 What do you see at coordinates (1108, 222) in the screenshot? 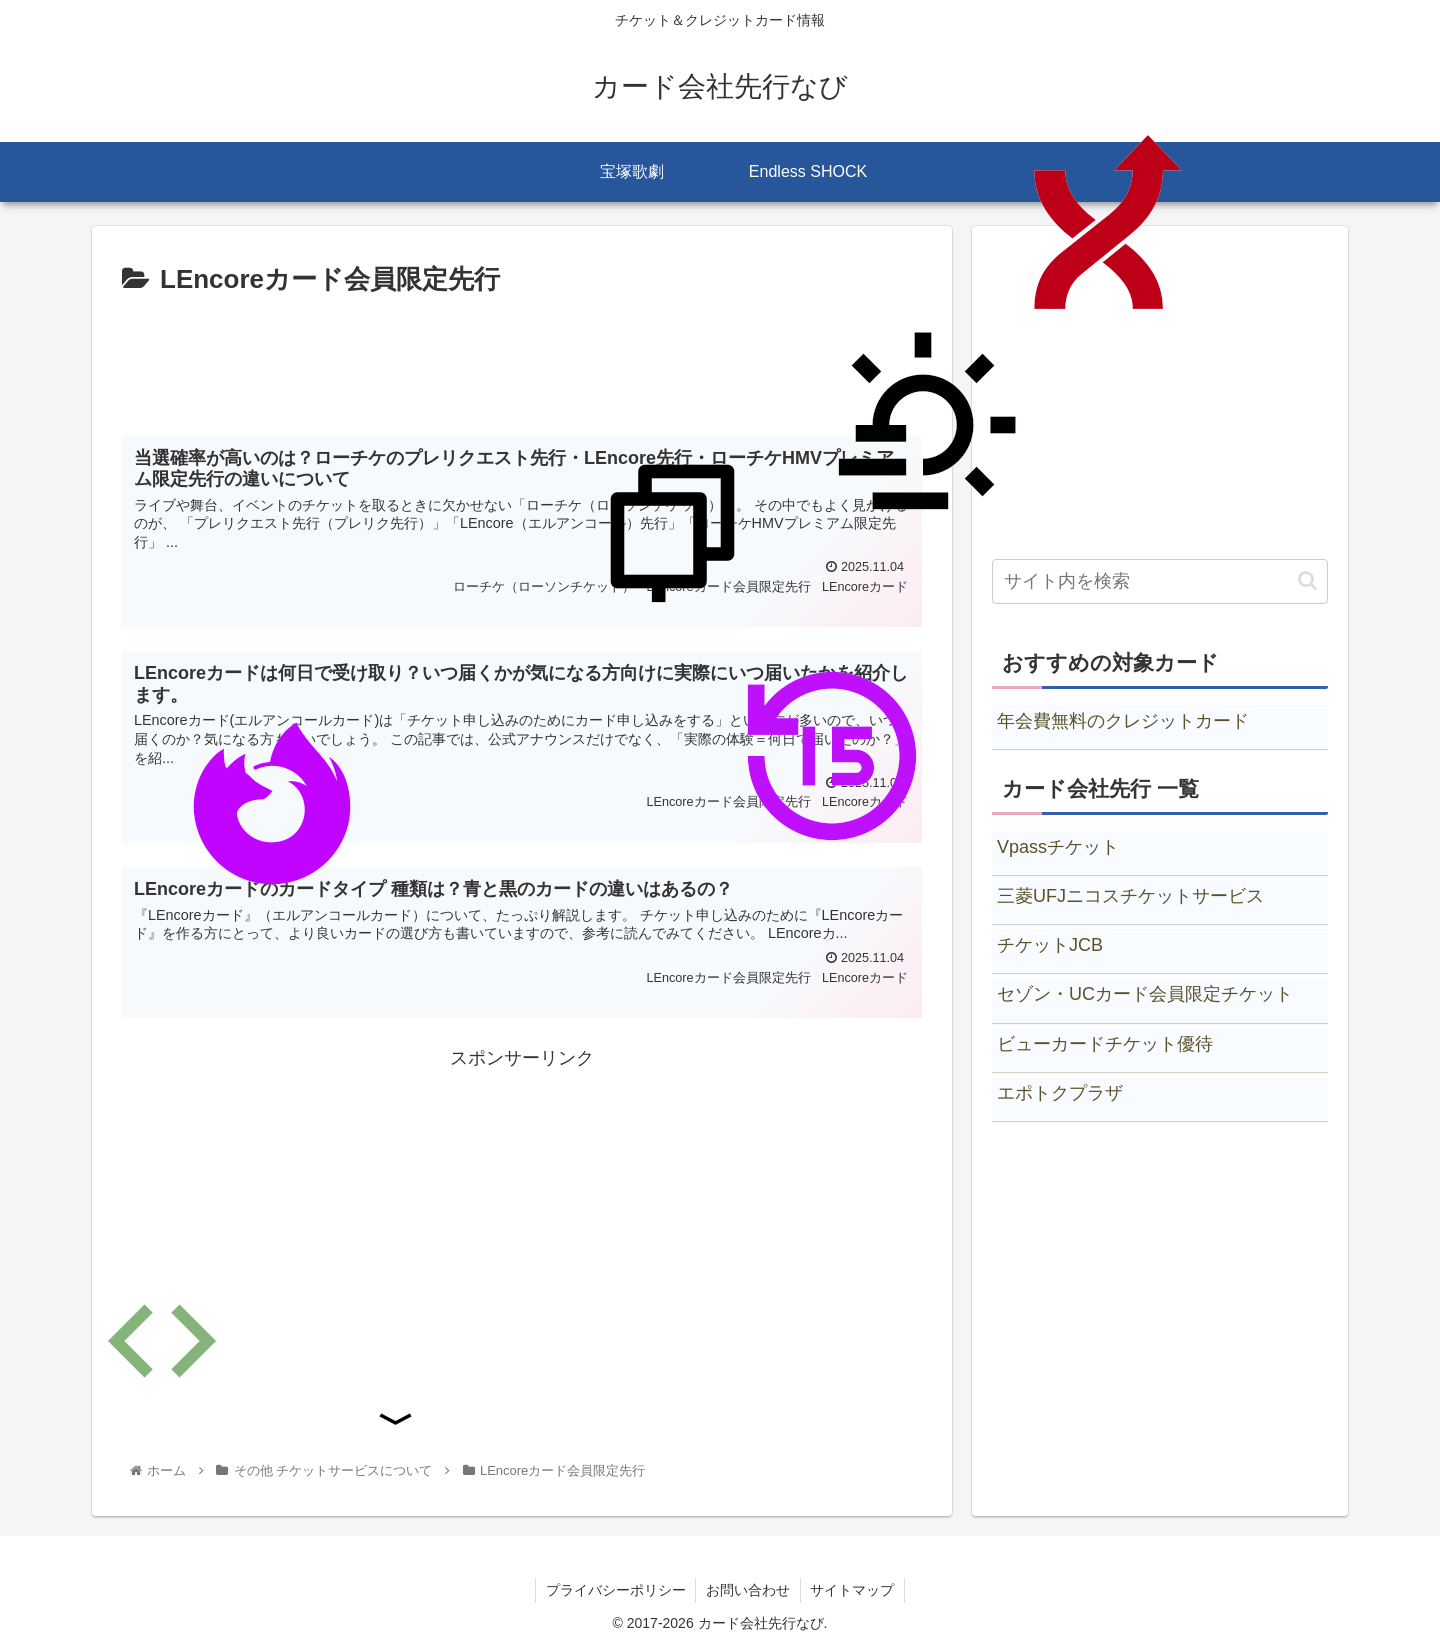
I see `open git extensions application` at bounding box center [1108, 222].